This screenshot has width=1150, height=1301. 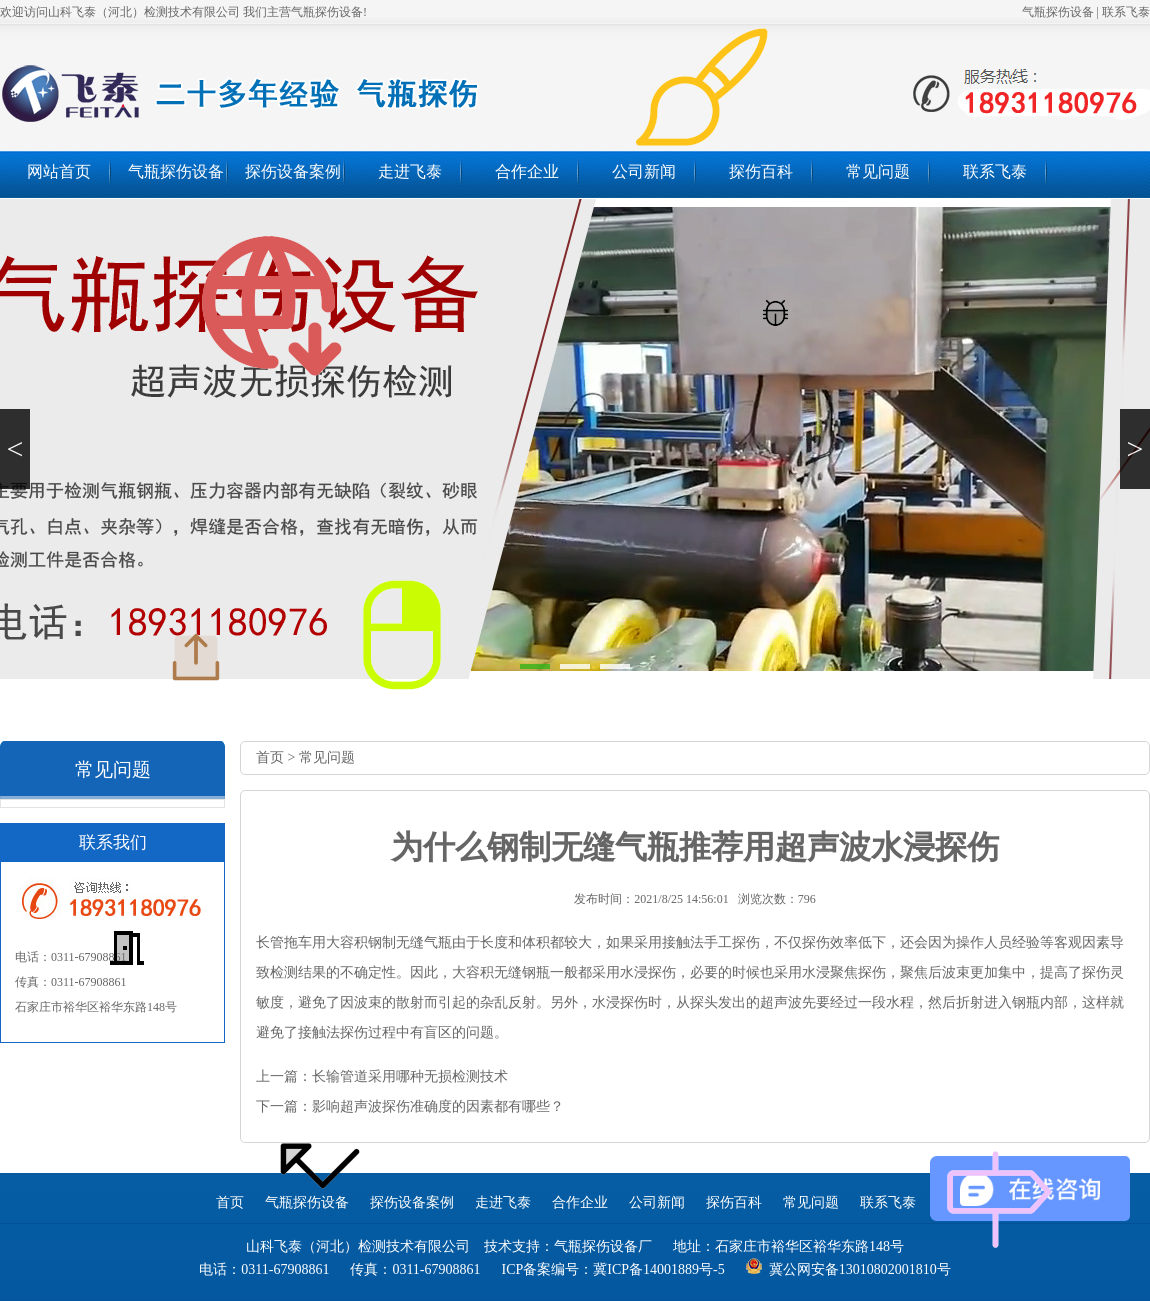 What do you see at coordinates (706, 89) in the screenshot?
I see `access drawing or painting tools` at bounding box center [706, 89].